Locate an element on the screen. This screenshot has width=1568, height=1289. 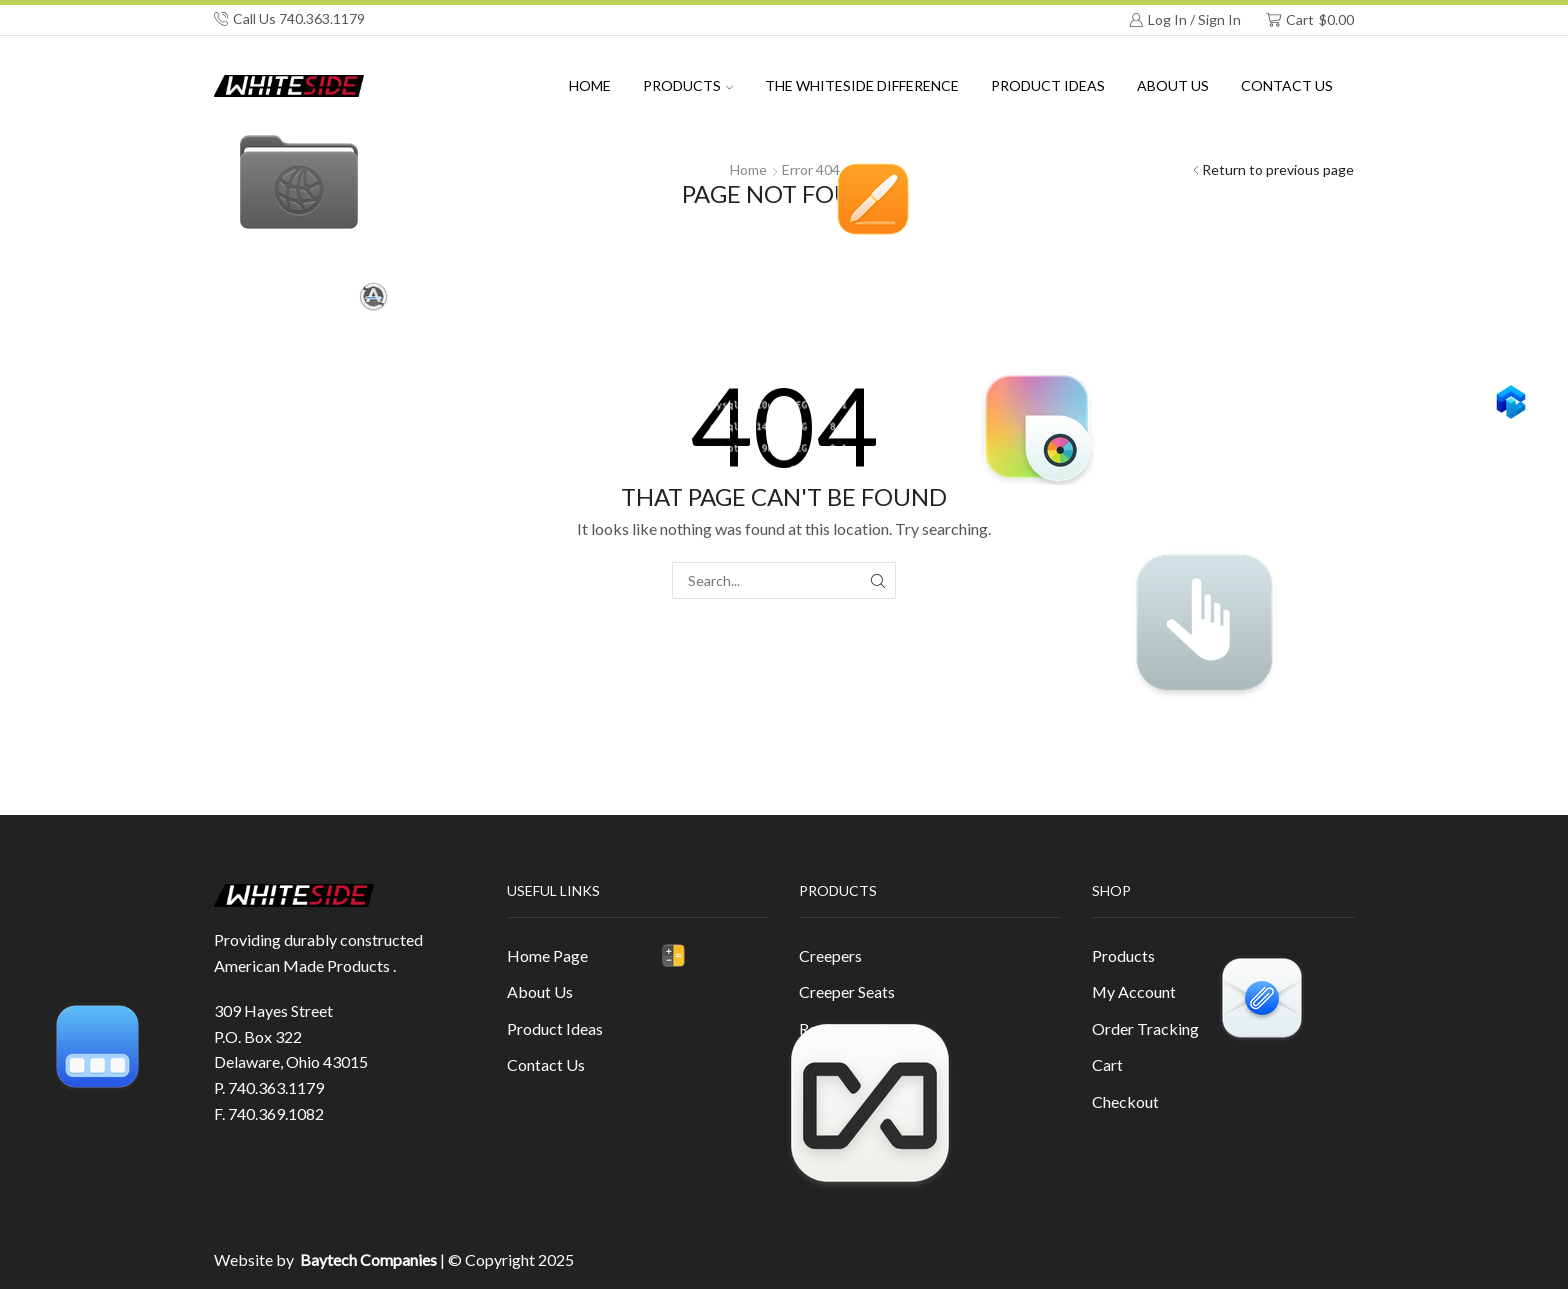
open colorgrab color picker app is located at coordinates (1036, 426).